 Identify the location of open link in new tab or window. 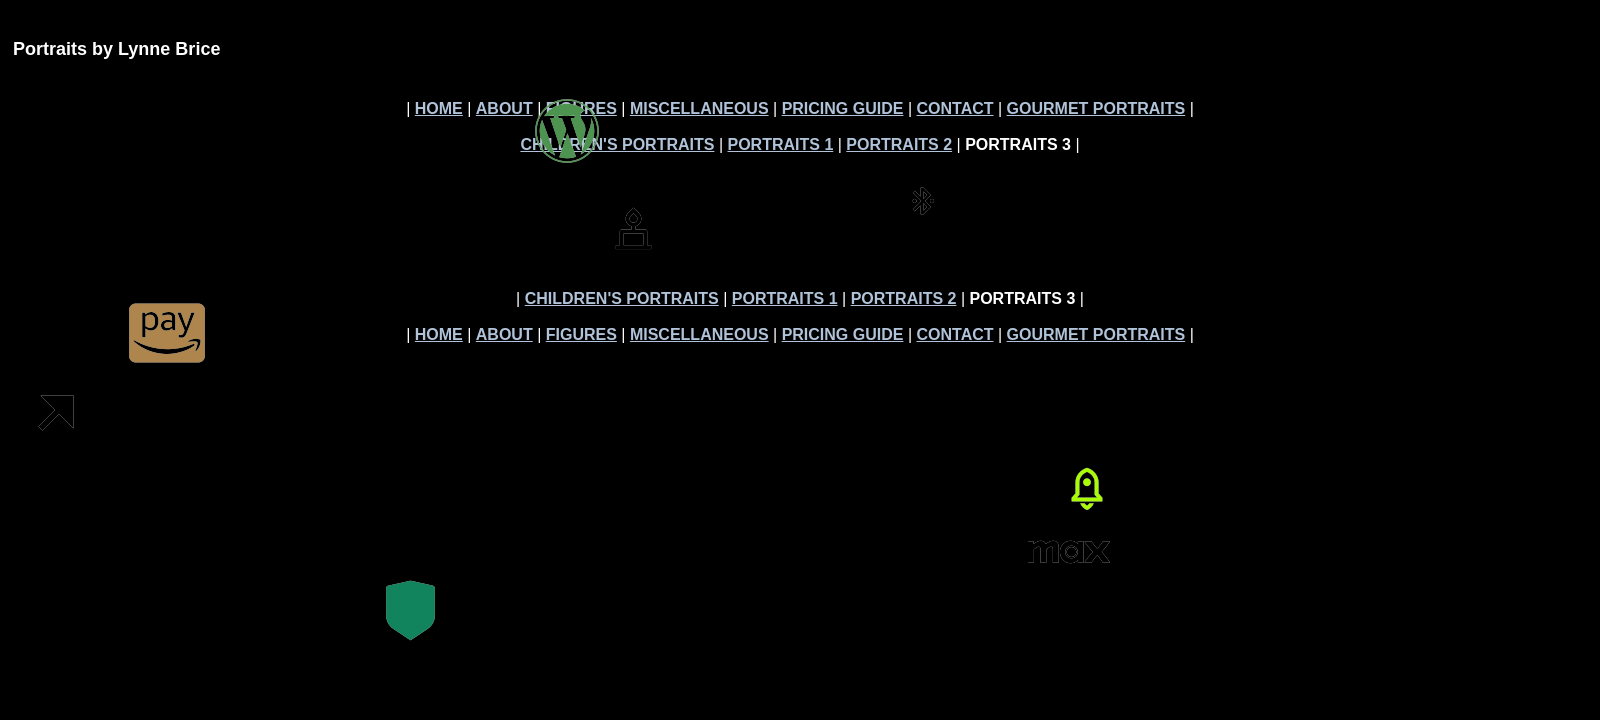
(56, 413).